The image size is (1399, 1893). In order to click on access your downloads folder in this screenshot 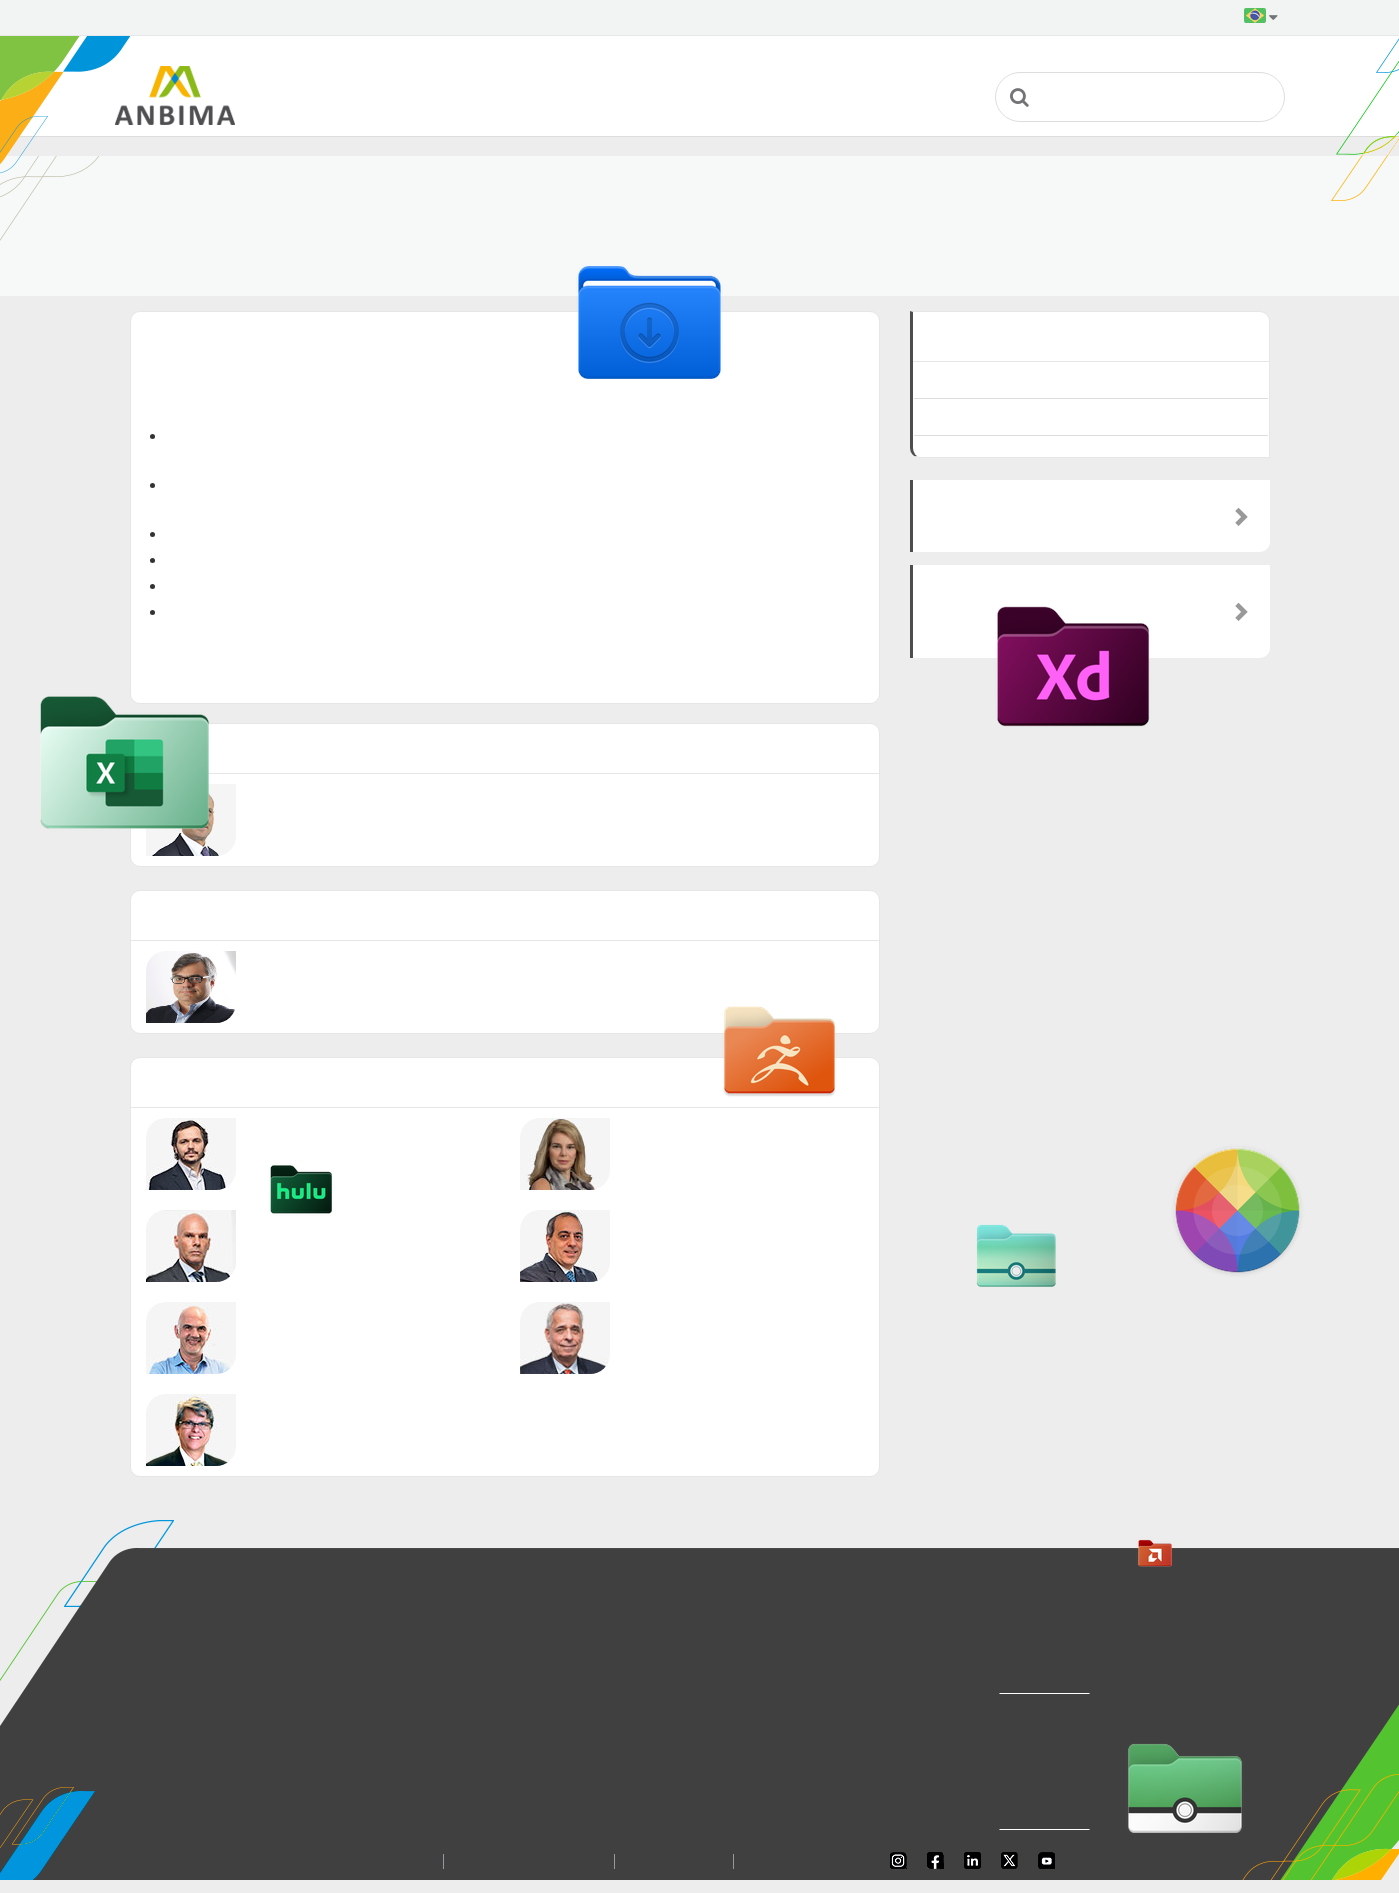, I will do `click(649, 322)`.